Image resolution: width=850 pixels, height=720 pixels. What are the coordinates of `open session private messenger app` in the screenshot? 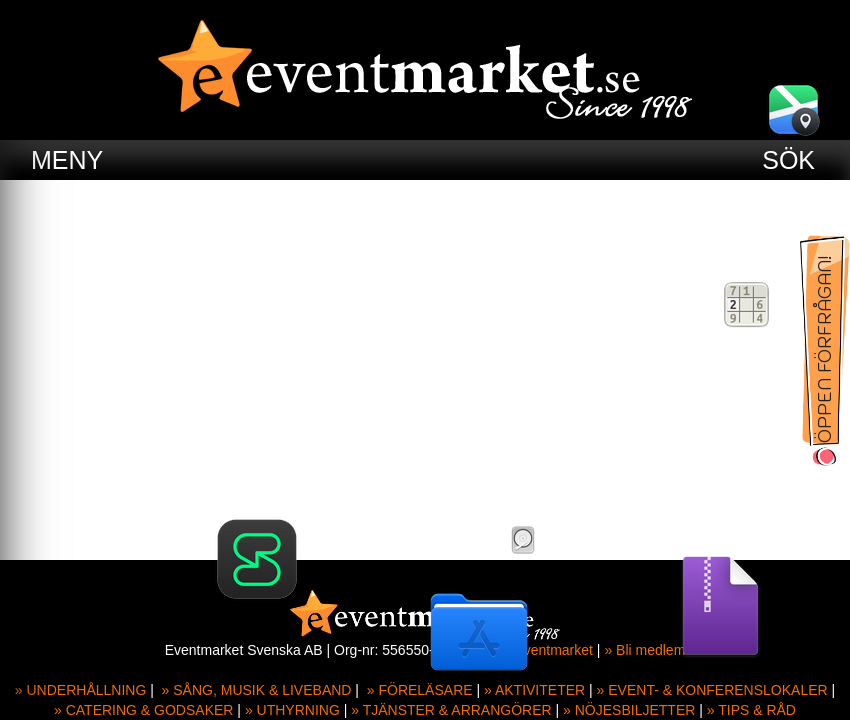 It's located at (257, 559).